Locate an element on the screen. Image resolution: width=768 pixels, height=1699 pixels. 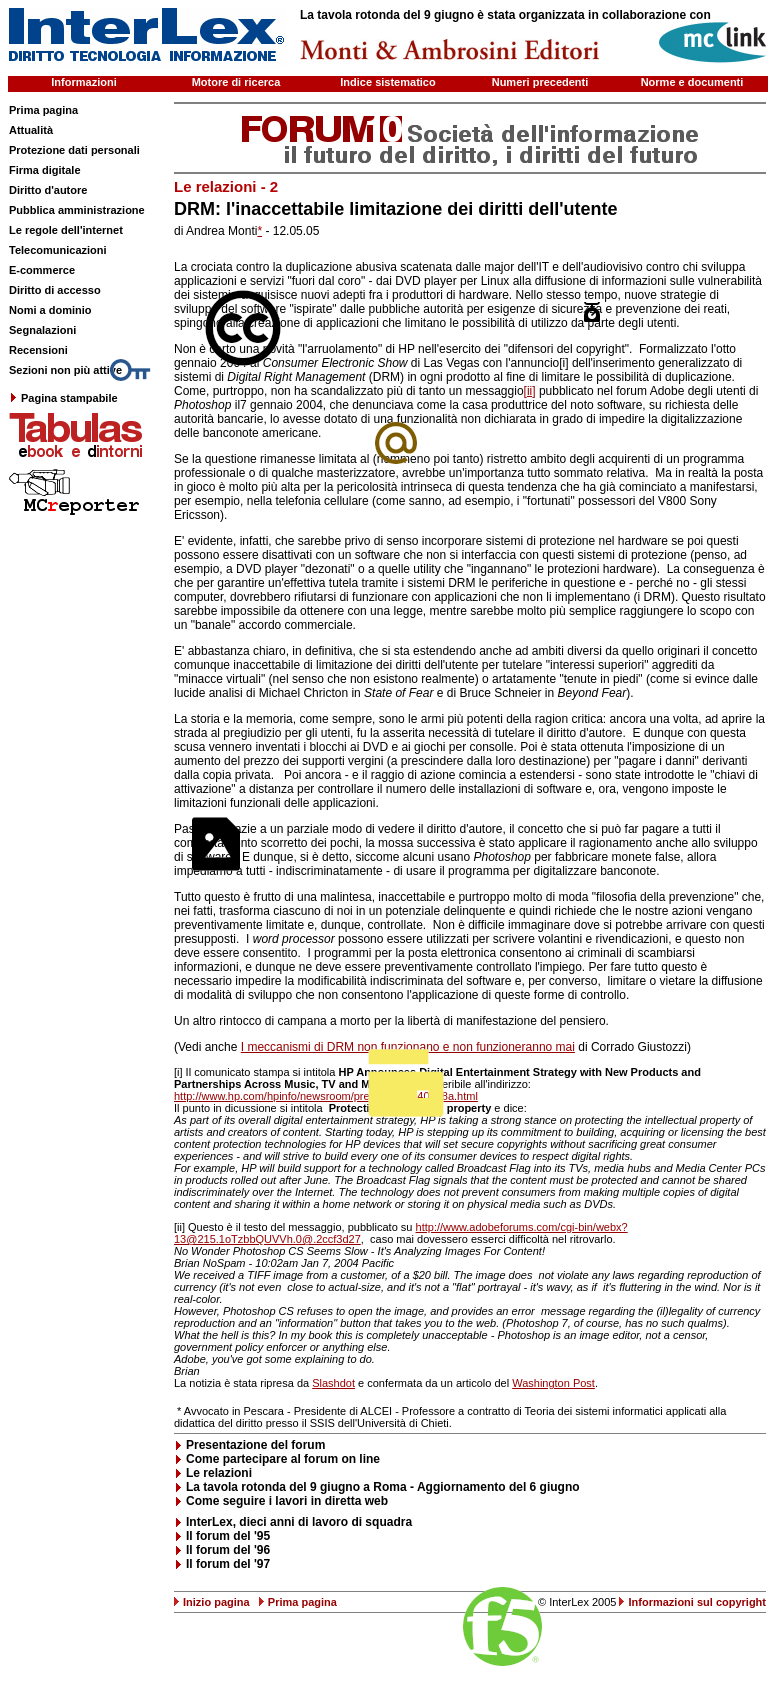
open mail.ru email service is located at coordinates (396, 443).